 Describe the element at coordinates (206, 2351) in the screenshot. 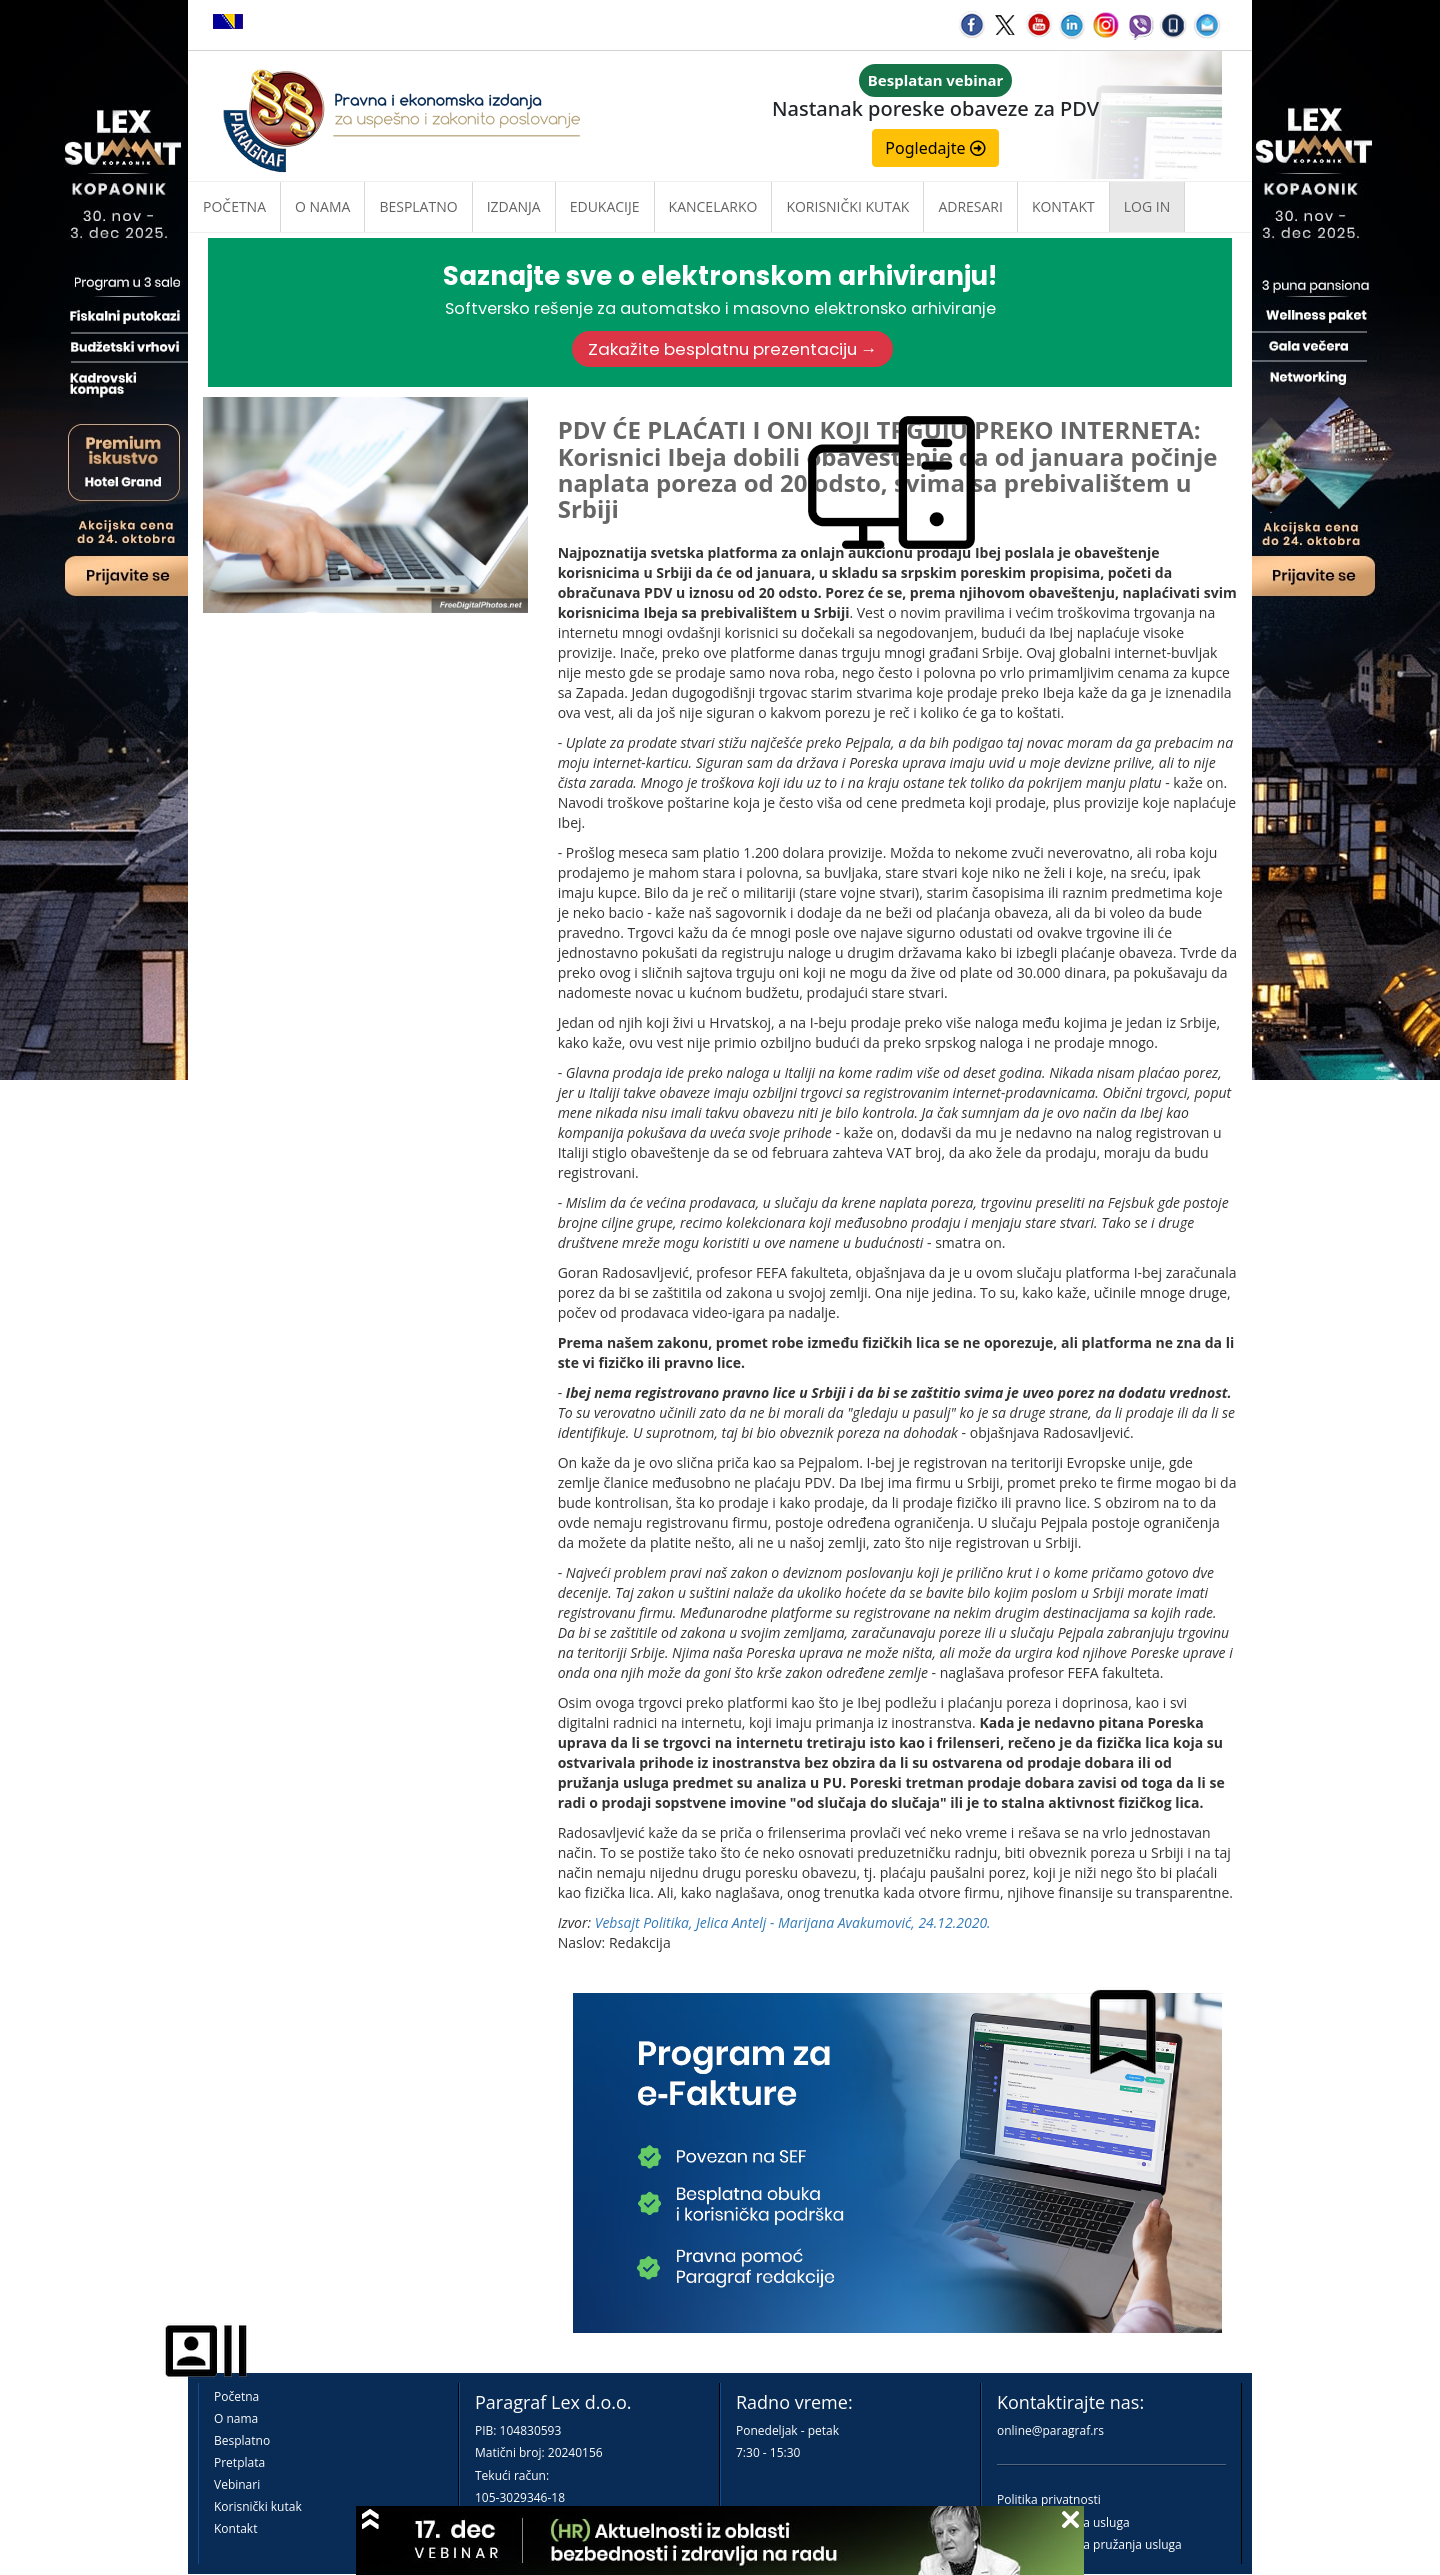

I see `view recently contacted people` at that location.